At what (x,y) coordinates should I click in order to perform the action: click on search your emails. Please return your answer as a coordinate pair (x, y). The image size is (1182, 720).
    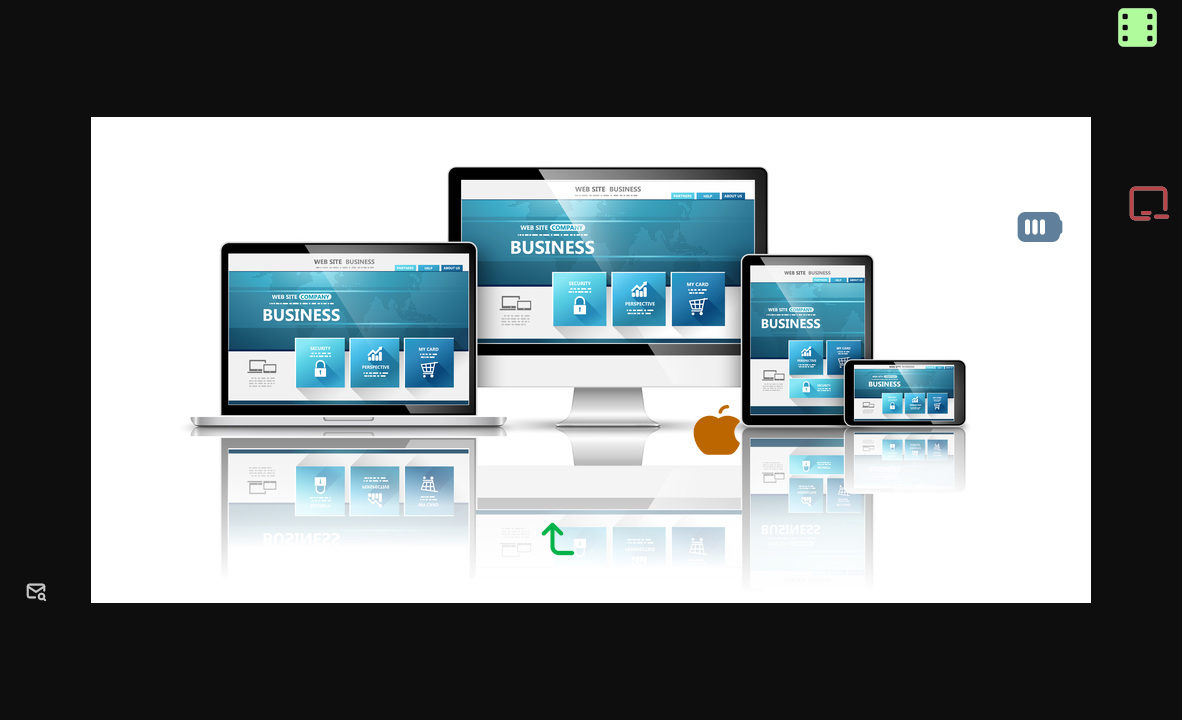
    Looking at the image, I should click on (36, 591).